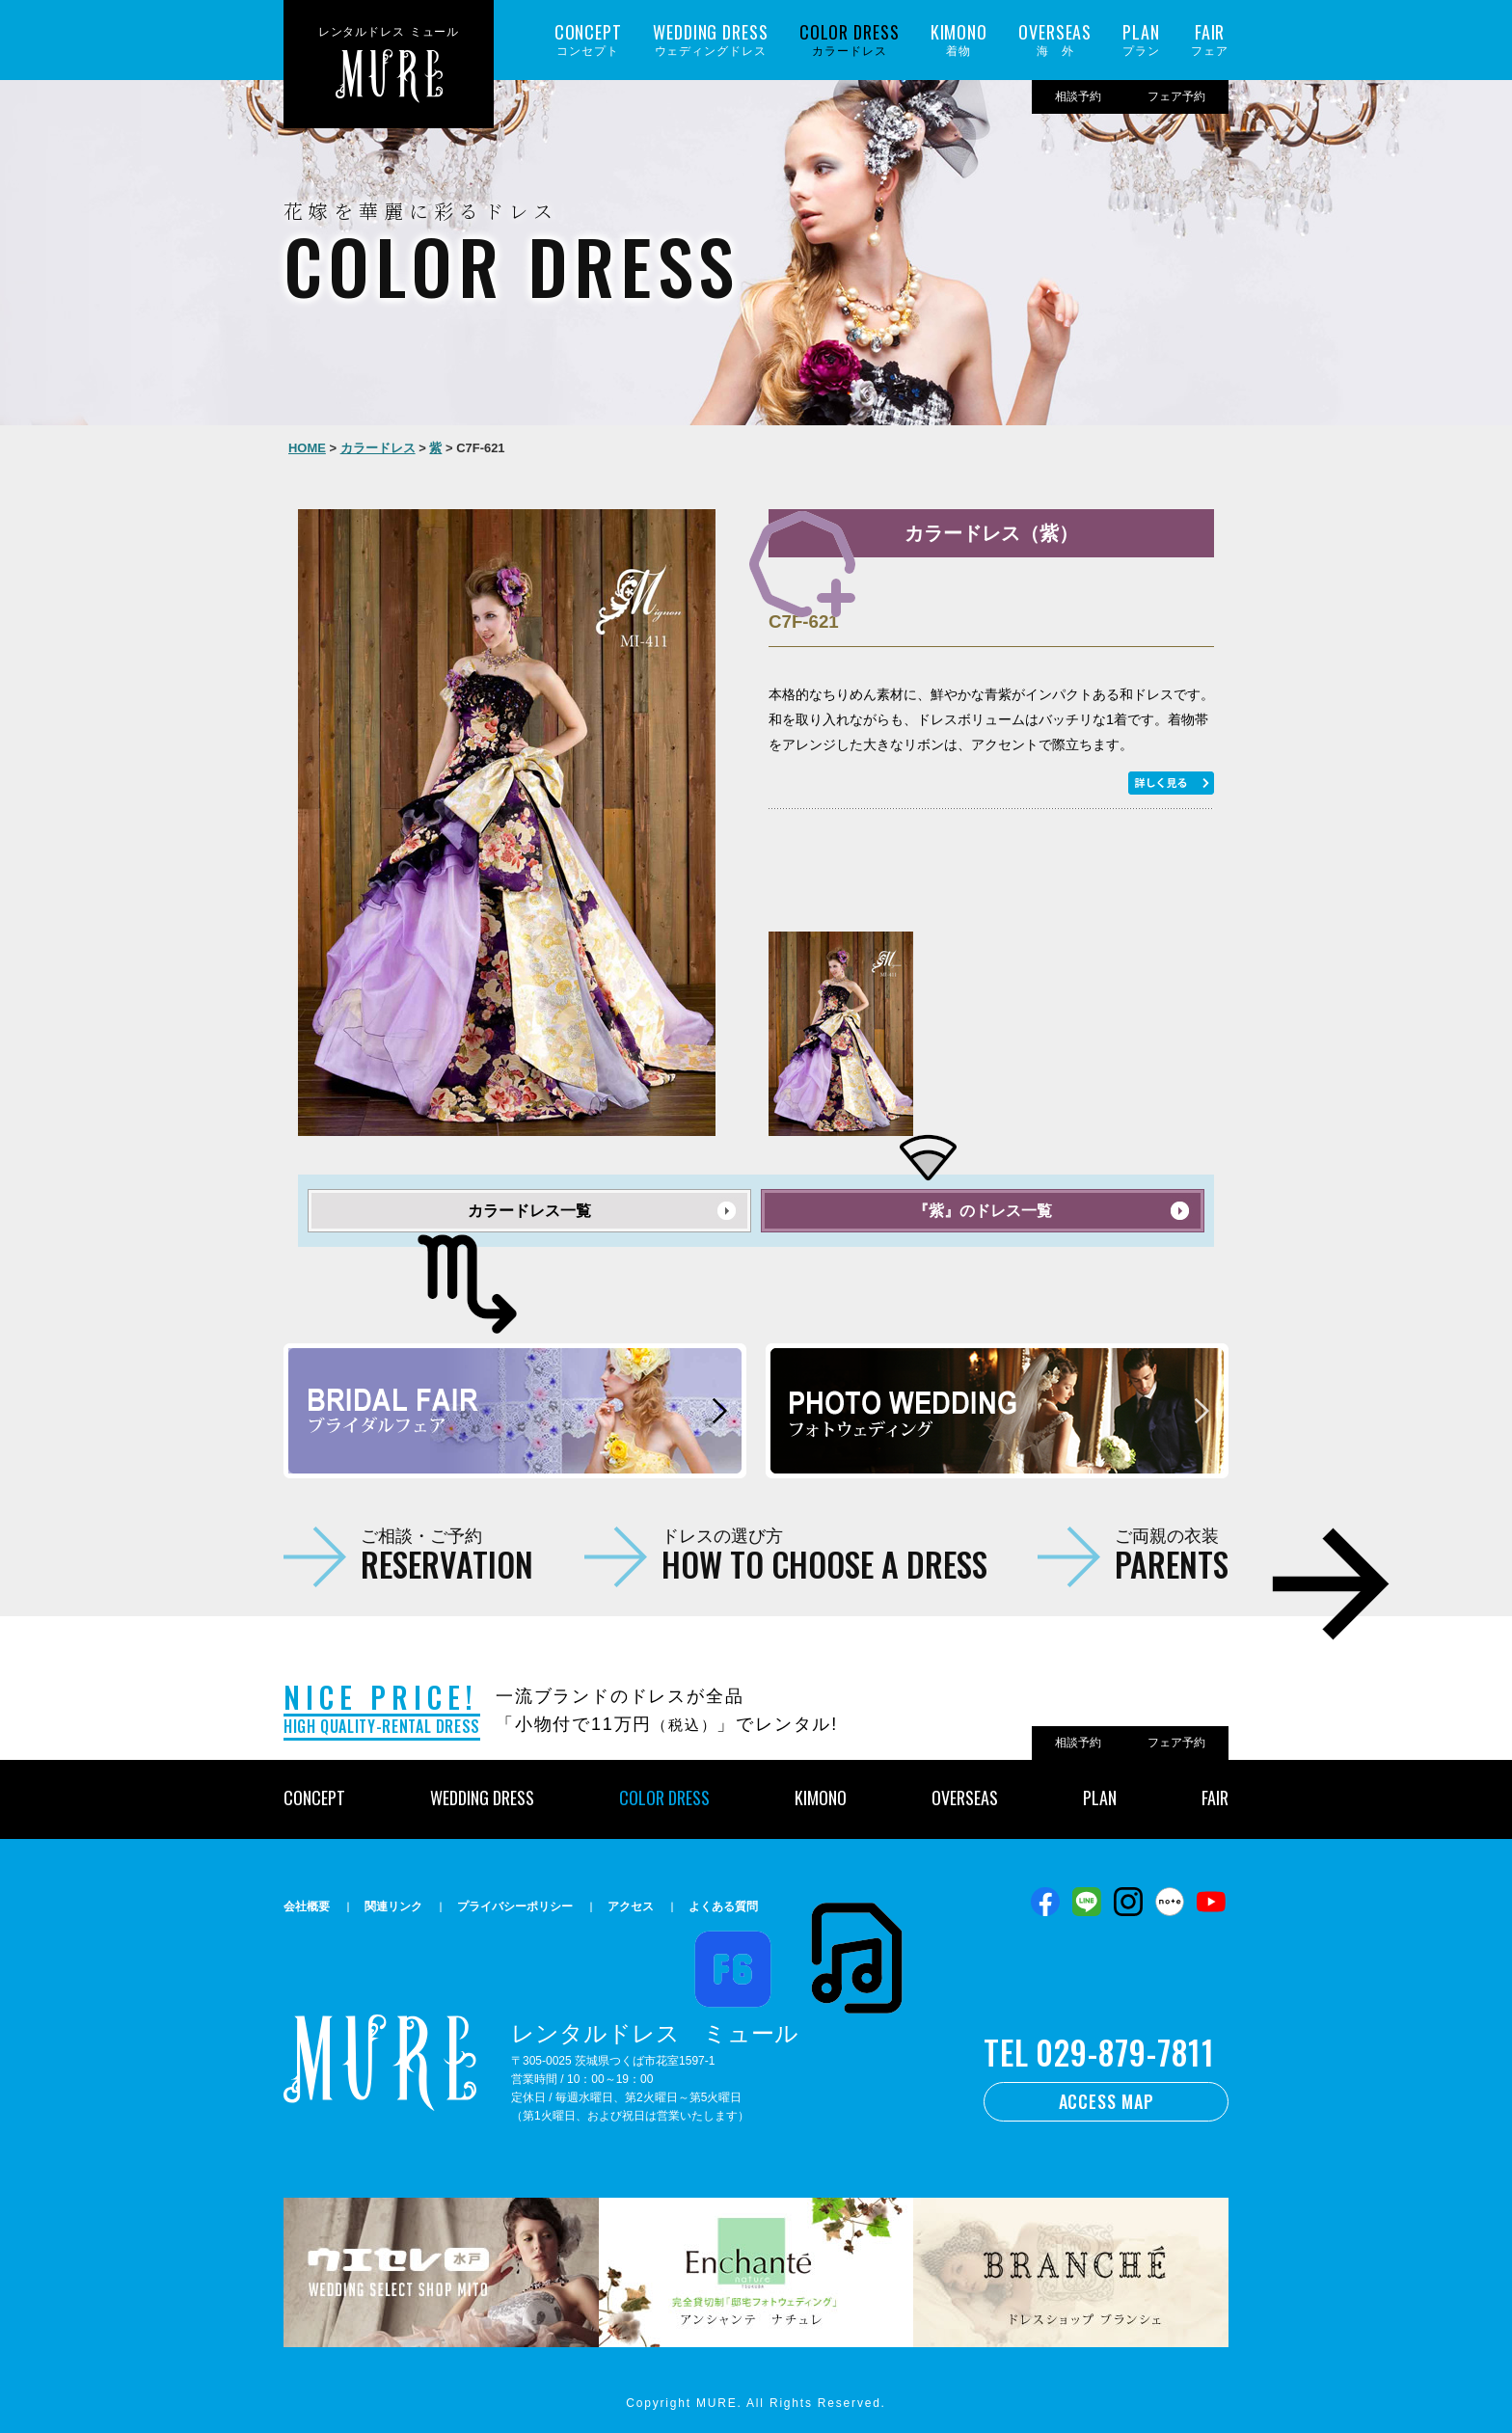 The image size is (1512, 2433). Describe the element at coordinates (467, 1279) in the screenshot. I see `indicates scorpio zodiac sign` at that location.